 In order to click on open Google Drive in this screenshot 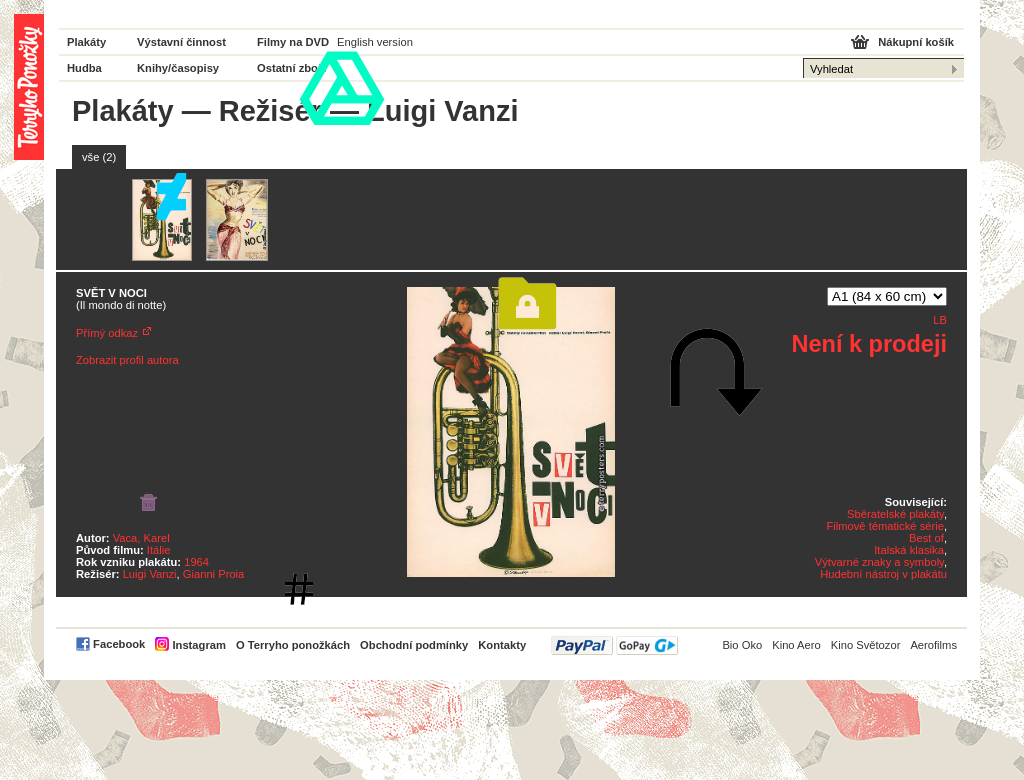, I will do `click(342, 89)`.